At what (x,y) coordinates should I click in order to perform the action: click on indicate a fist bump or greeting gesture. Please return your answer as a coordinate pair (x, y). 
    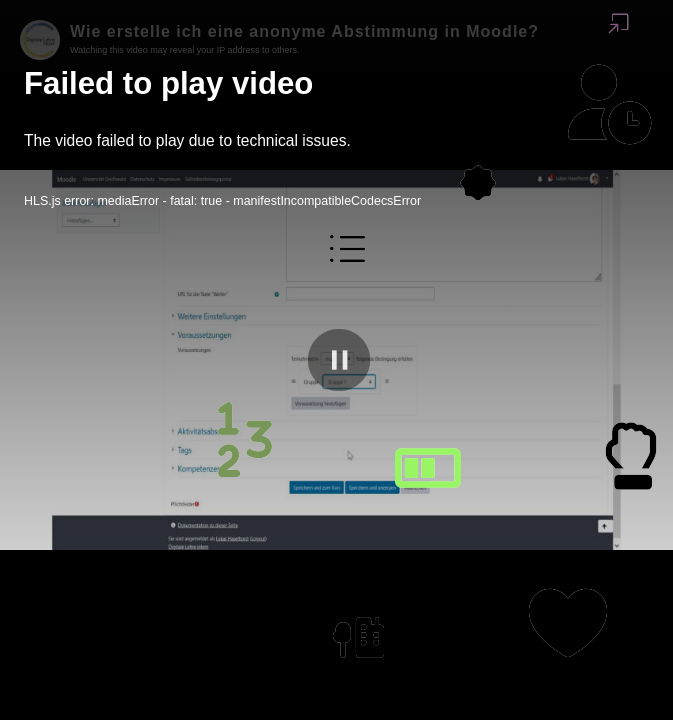
    Looking at the image, I should click on (631, 456).